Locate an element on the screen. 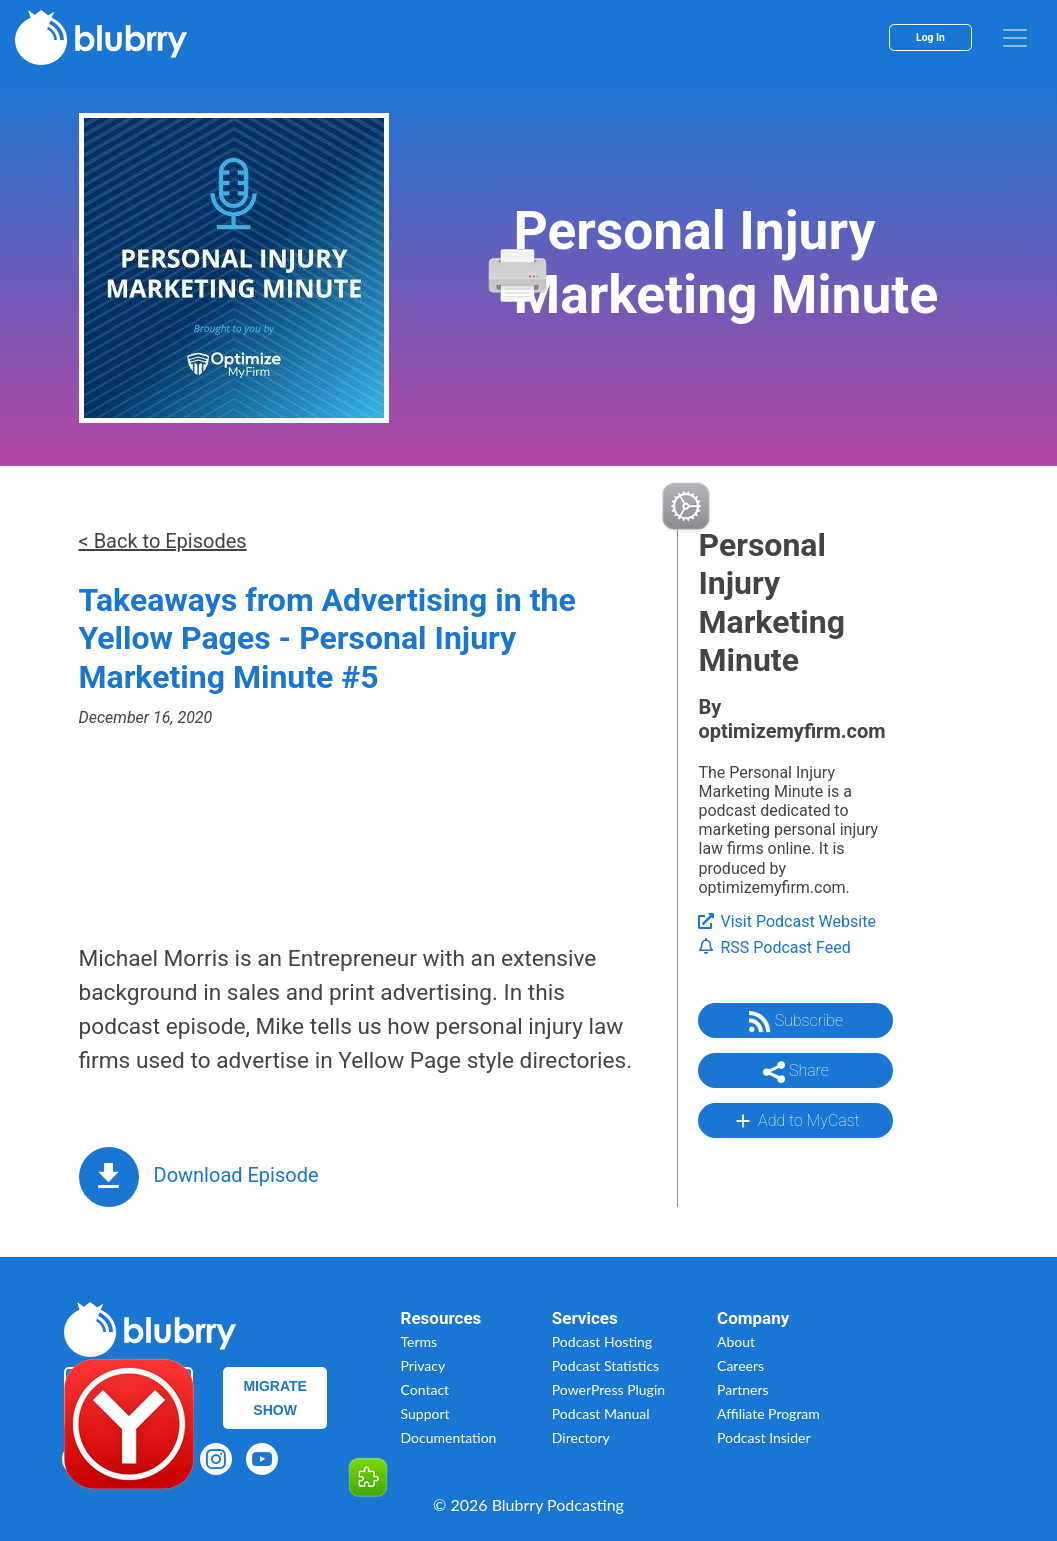 The width and height of the screenshot is (1057, 1541). open system preferences is located at coordinates (686, 507).